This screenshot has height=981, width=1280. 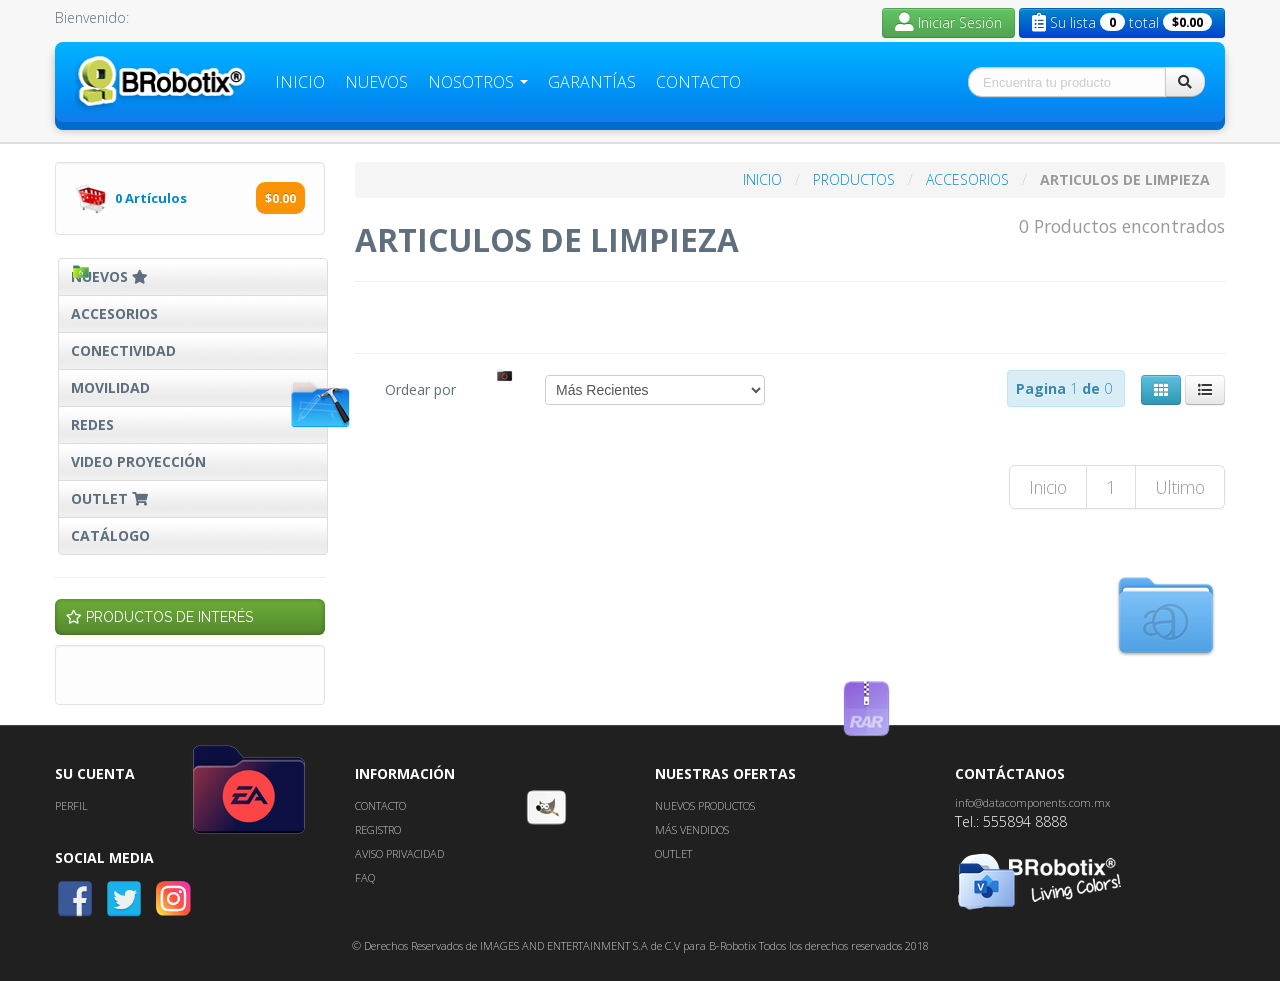 What do you see at coordinates (81, 272) in the screenshot?
I see `open your GameJolt games folder` at bounding box center [81, 272].